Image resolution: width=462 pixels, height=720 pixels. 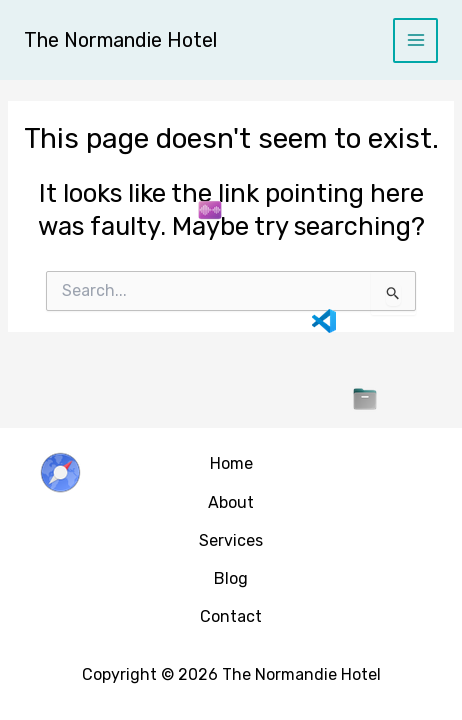 What do you see at coordinates (60, 472) in the screenshot?
I see `open web browser` at bounding box center [60, 472].